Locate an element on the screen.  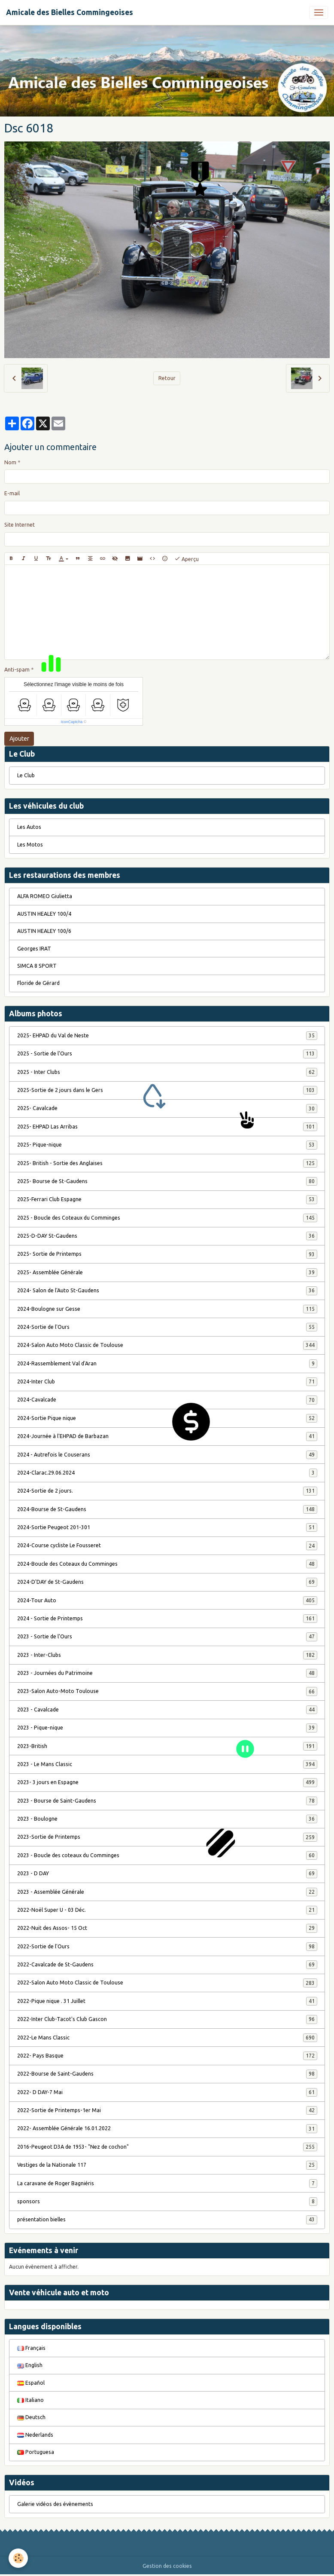
food category or restaurant section is located at coordinates (221, 1843).